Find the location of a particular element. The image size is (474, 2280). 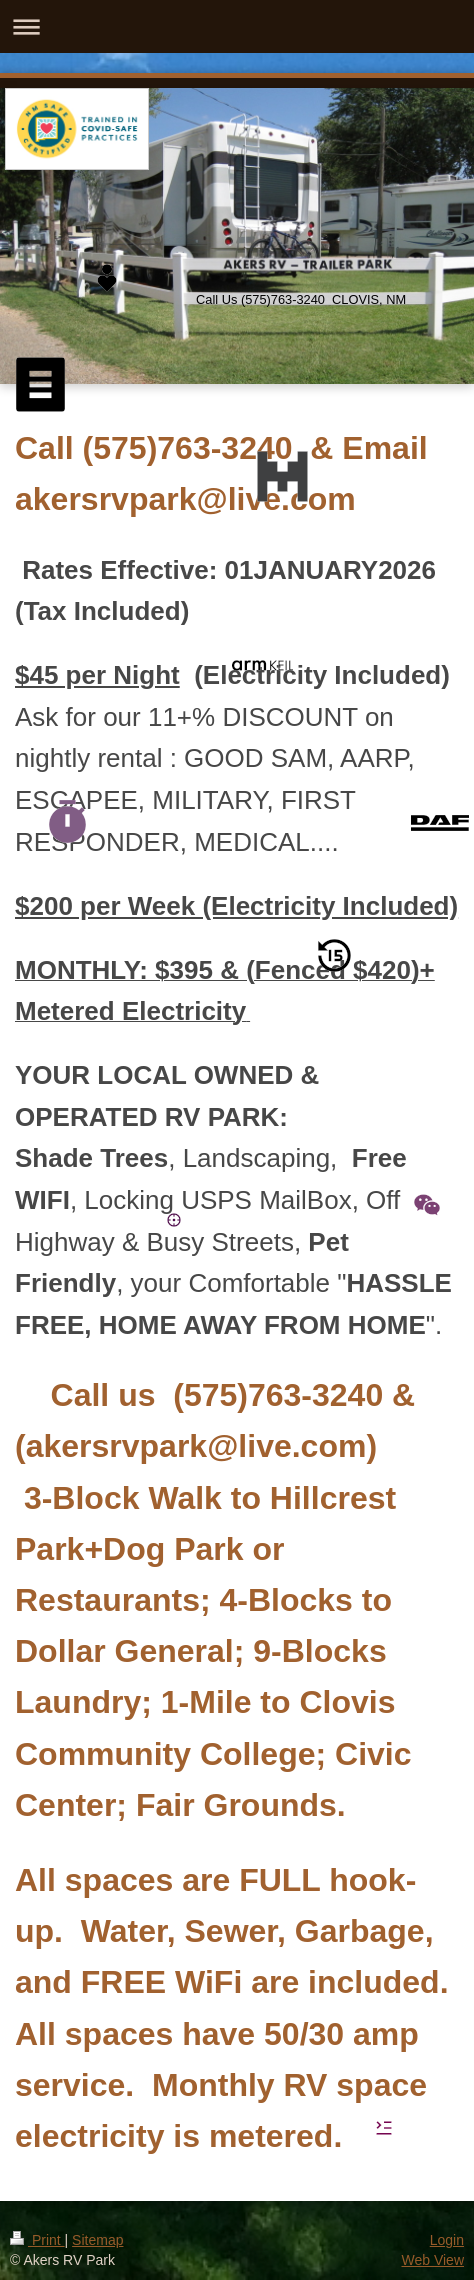

open mixtral AI model settings is located at coordinates (282, 476).